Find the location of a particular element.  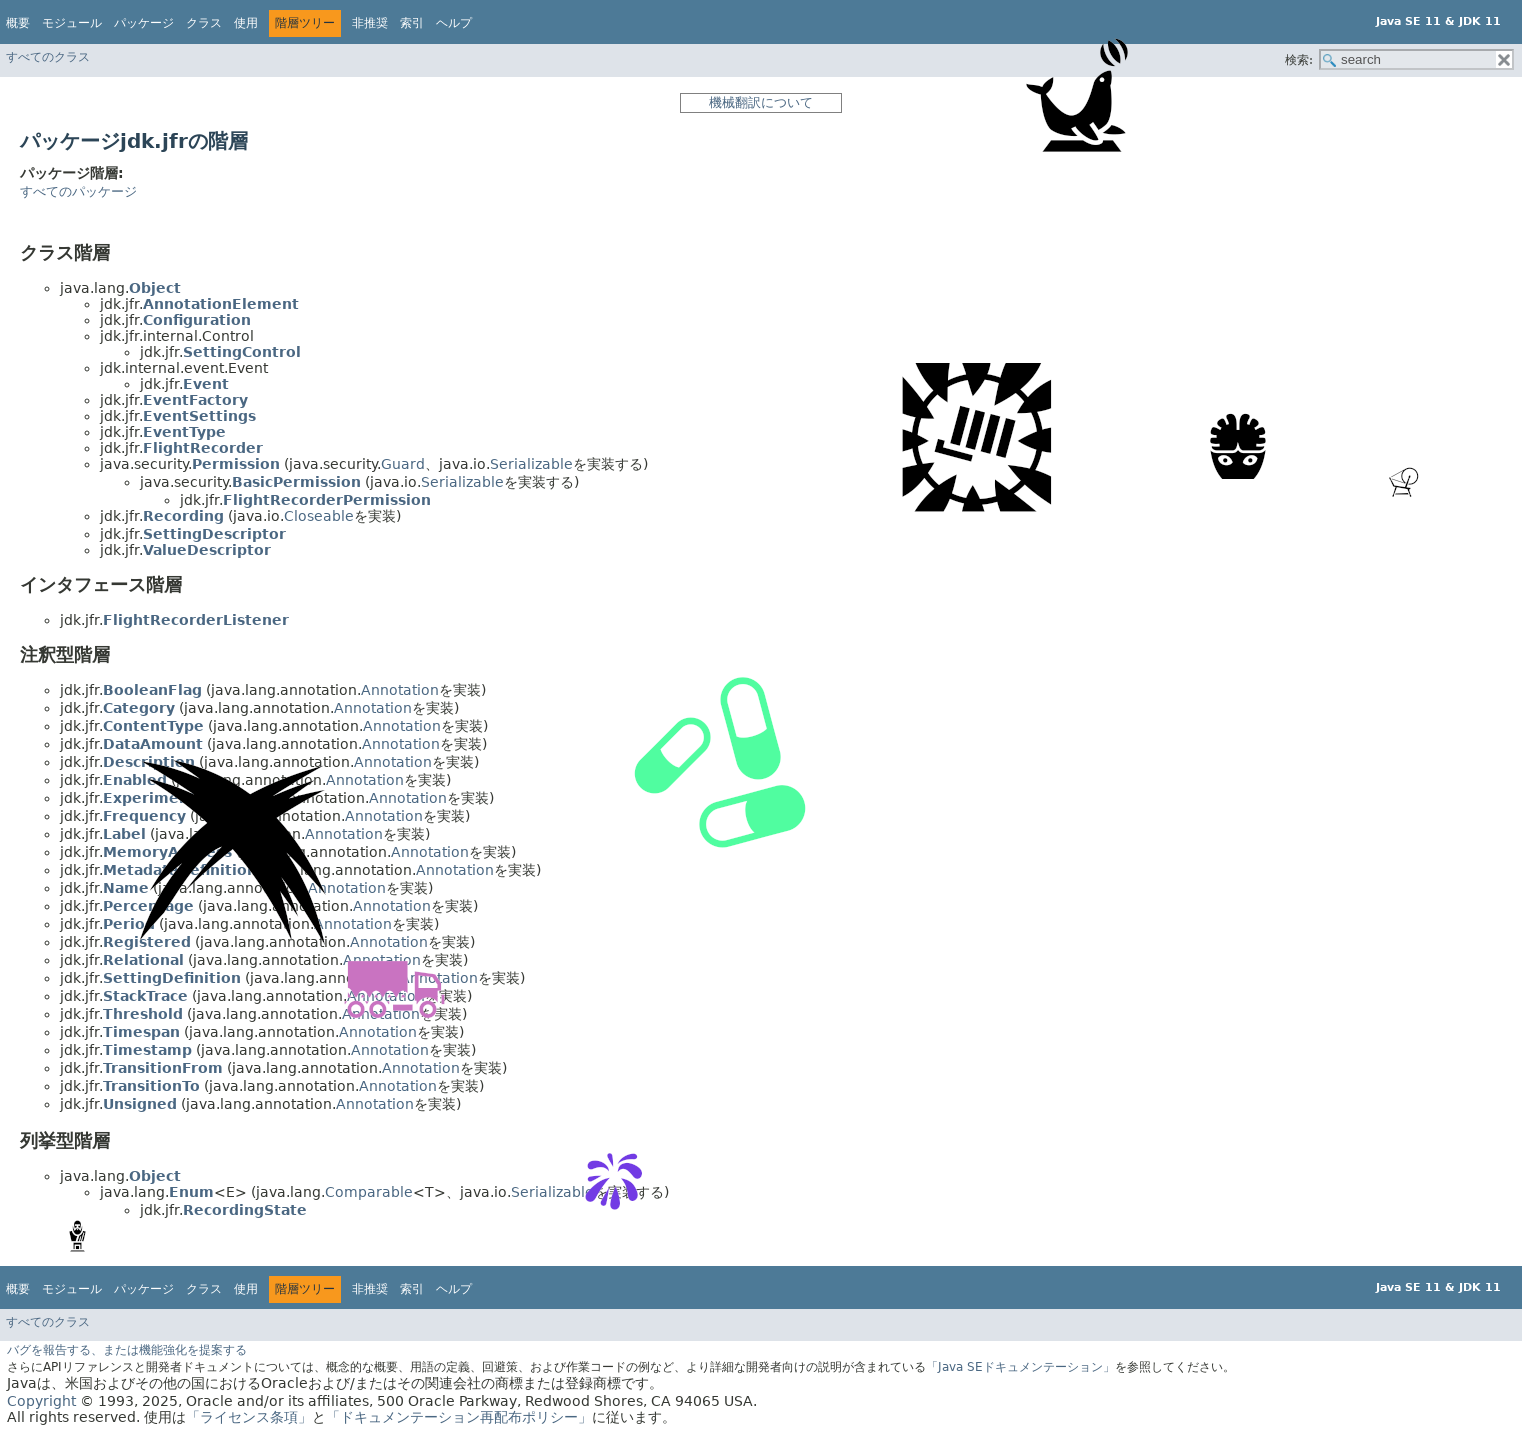

spinning wheel crafting or fiber arts activity is located at coordinates (1403, 482).